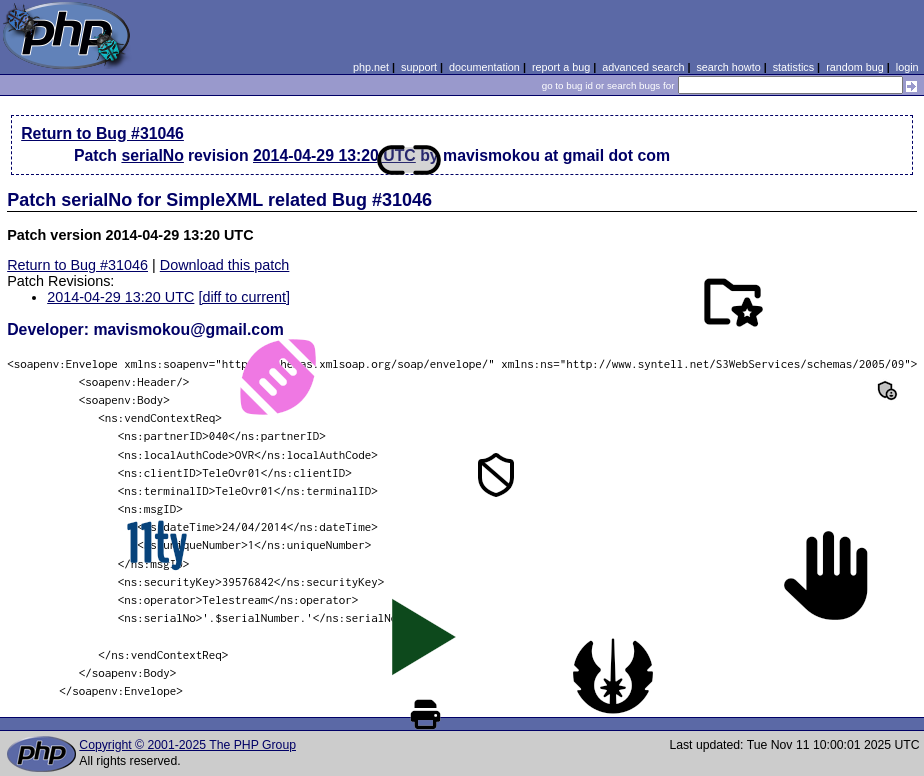  Describe the element at coordinates (278, 377) in the screenshot. I see `access football or american sports content` at that location.